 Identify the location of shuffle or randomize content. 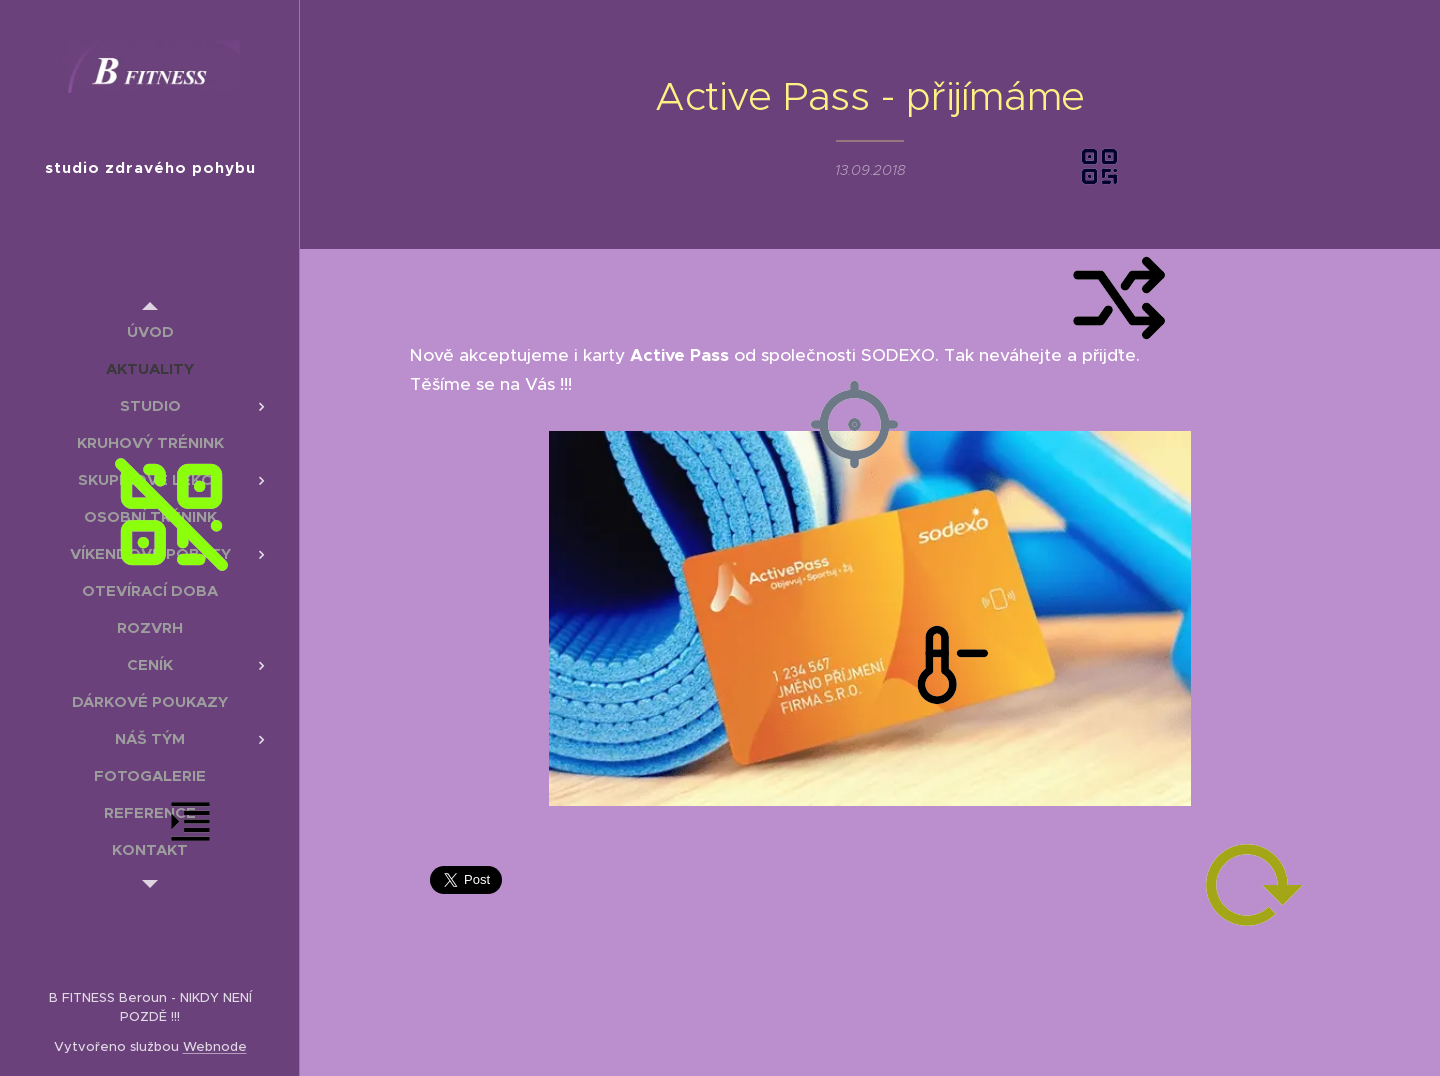
(1119, 298).